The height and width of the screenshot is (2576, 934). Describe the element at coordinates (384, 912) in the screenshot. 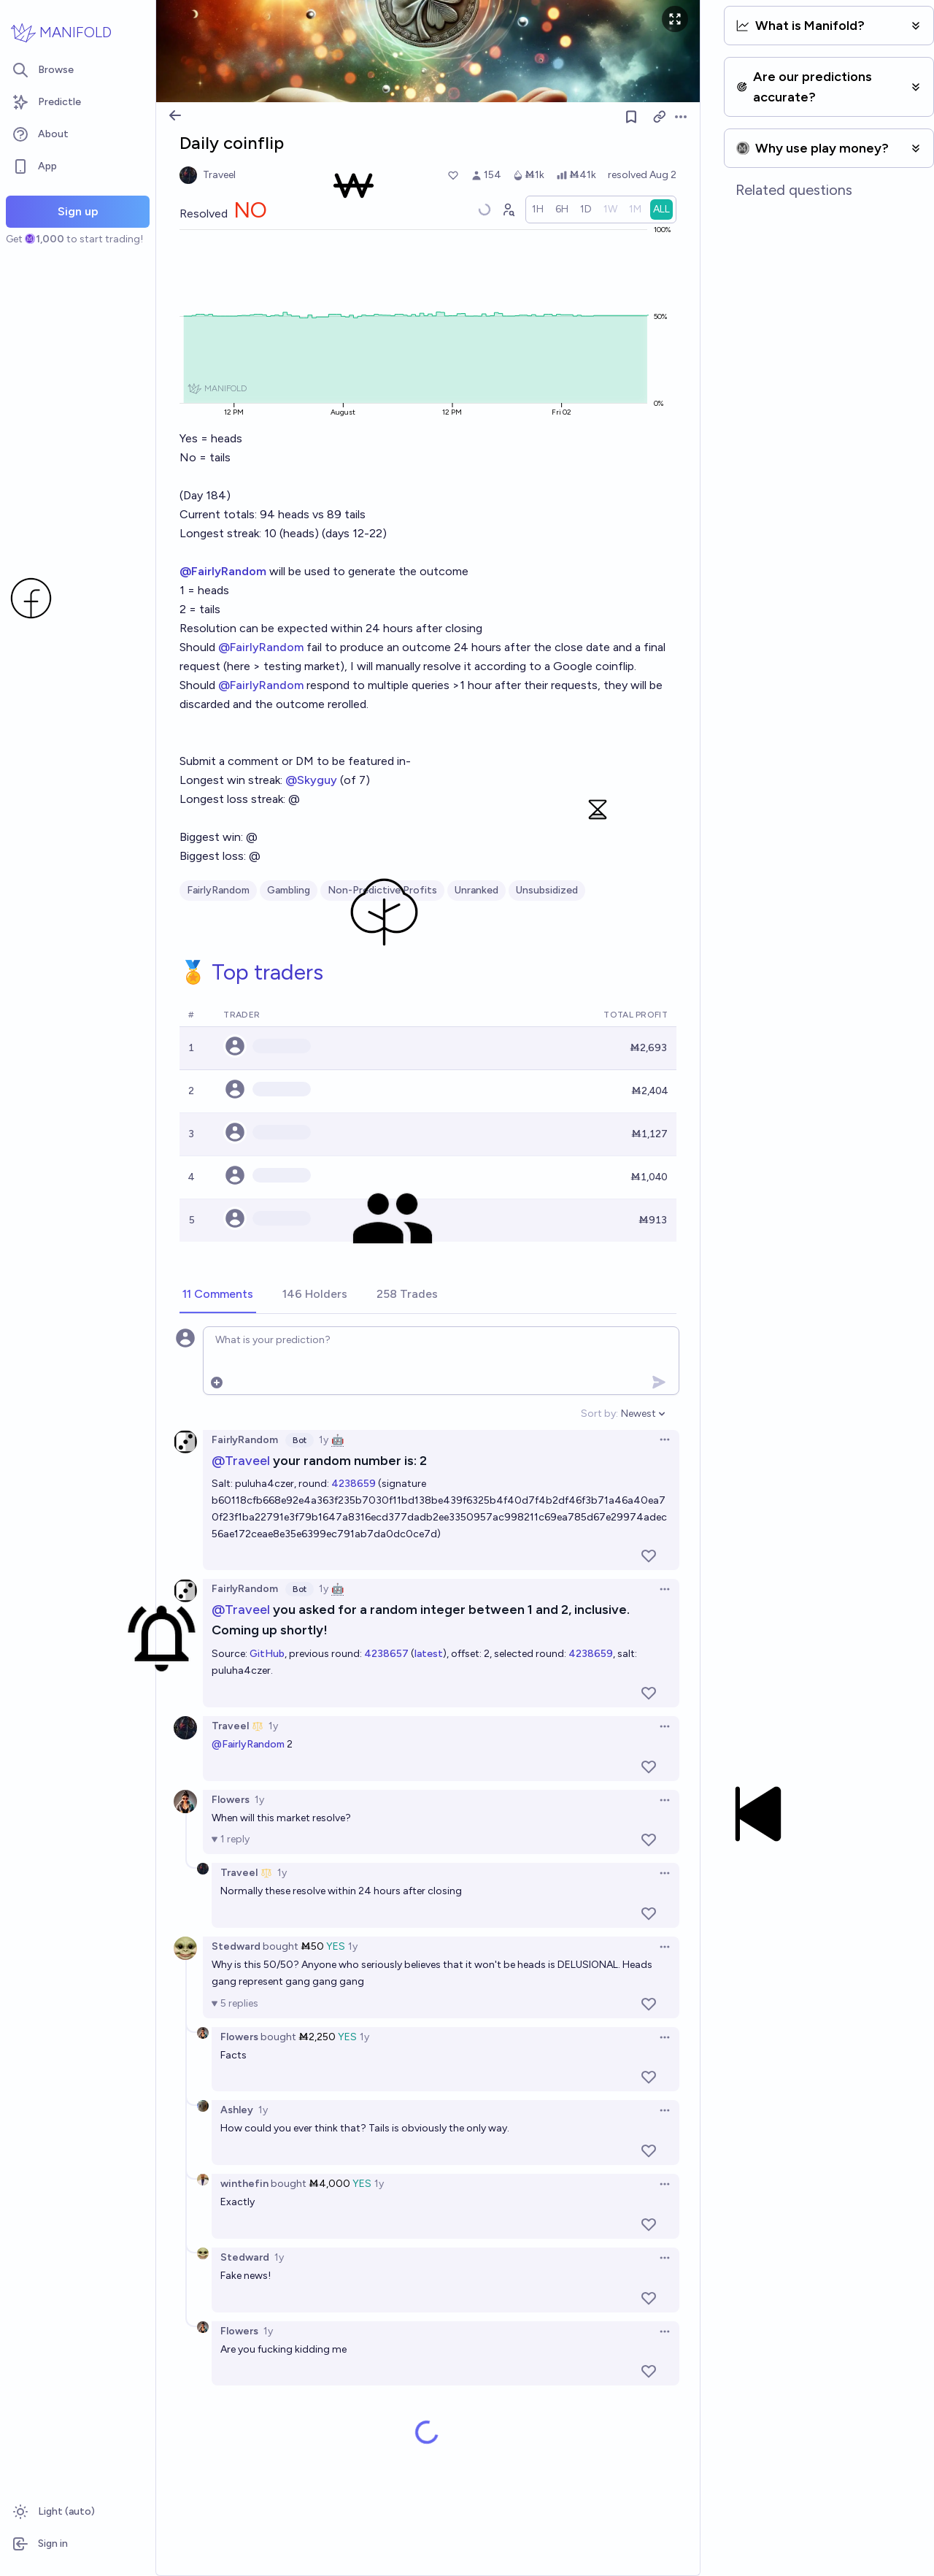

I see `access nature or parks category` at that location.